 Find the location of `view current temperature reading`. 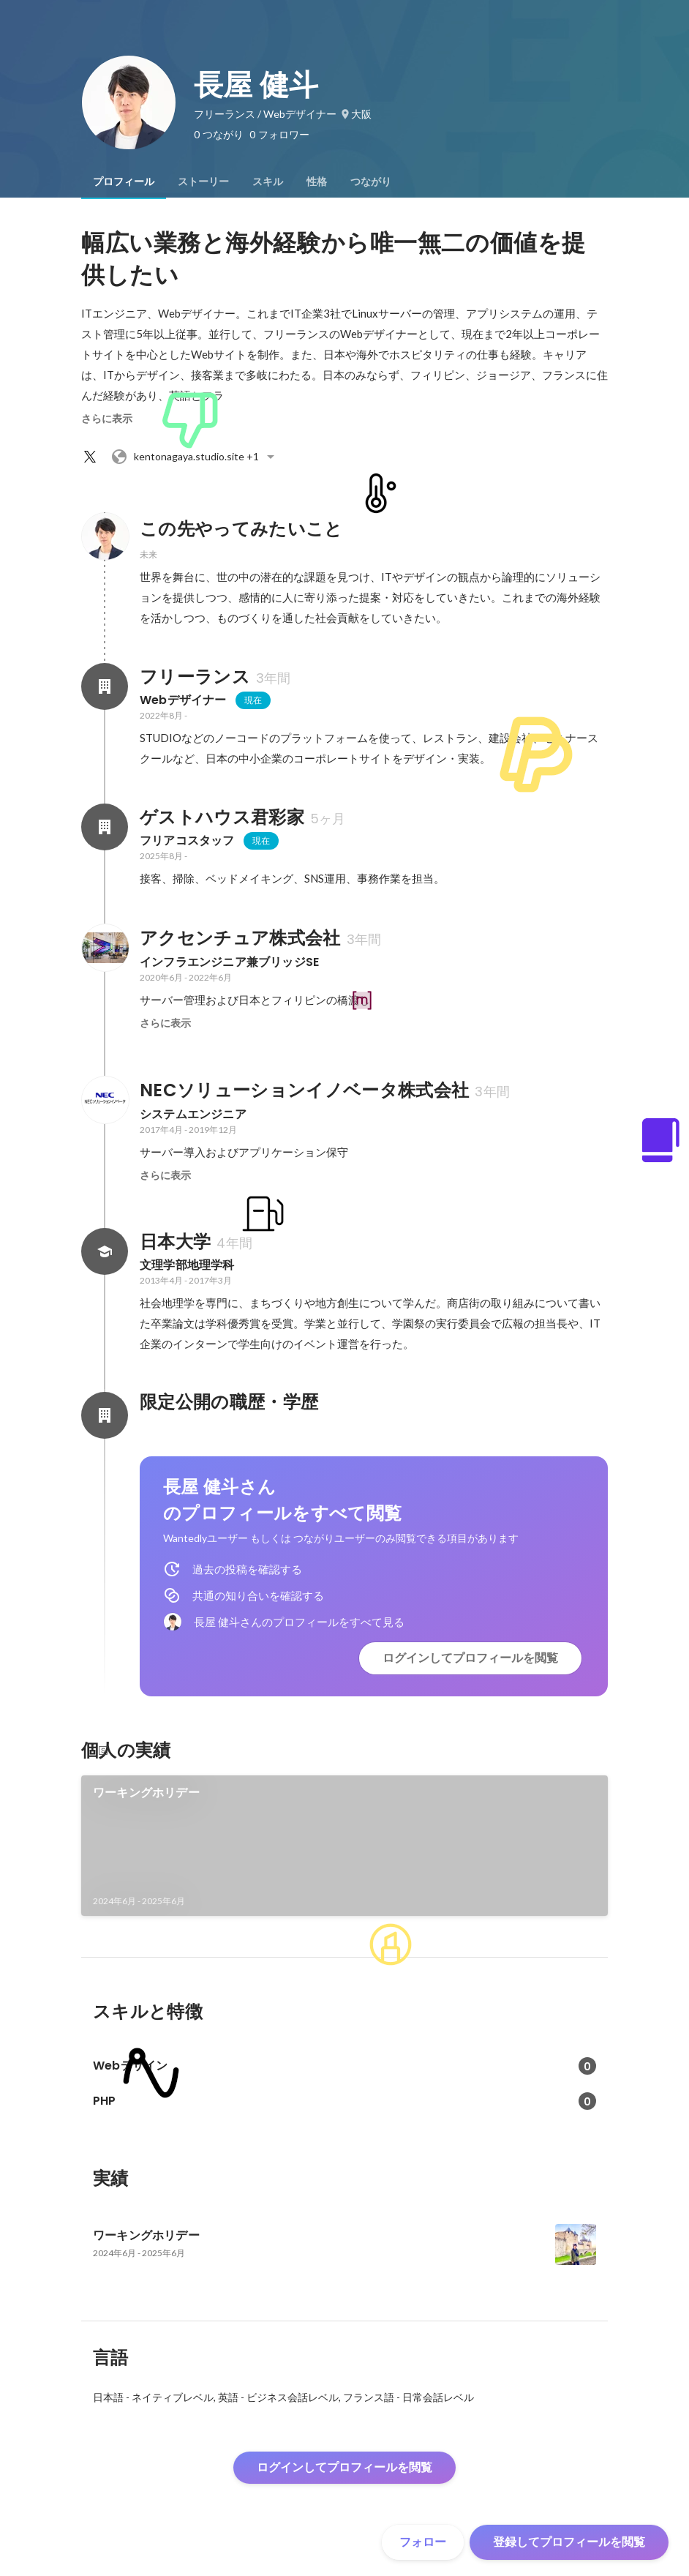

view current temperature reading is located at coordinates (377, 493).